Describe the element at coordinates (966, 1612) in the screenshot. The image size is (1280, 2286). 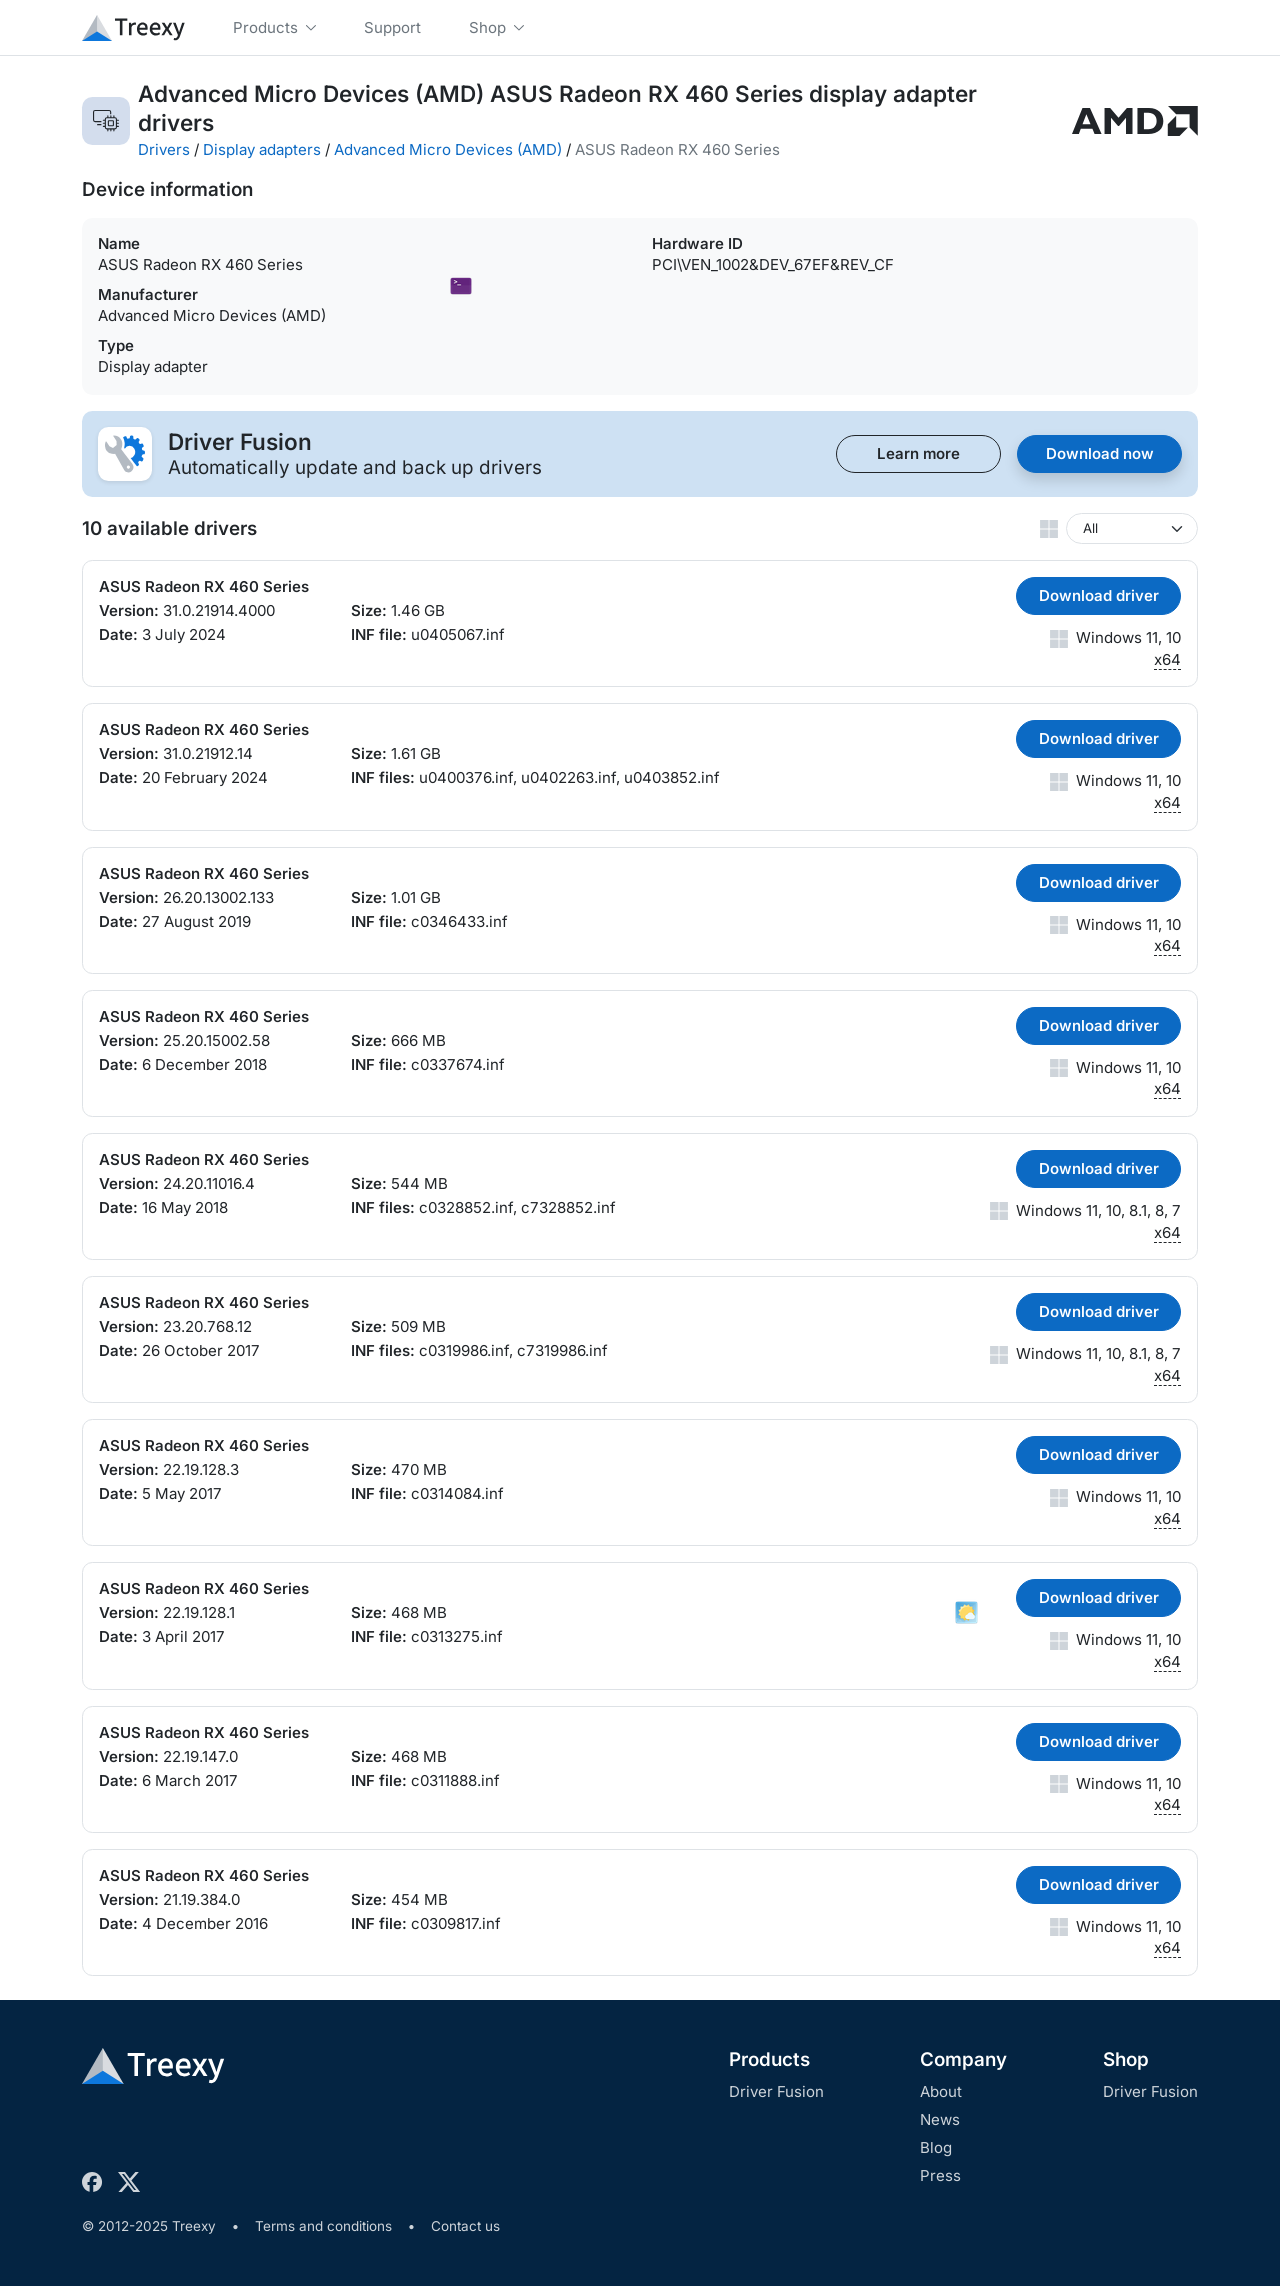
I see `open the weather app` at that location.